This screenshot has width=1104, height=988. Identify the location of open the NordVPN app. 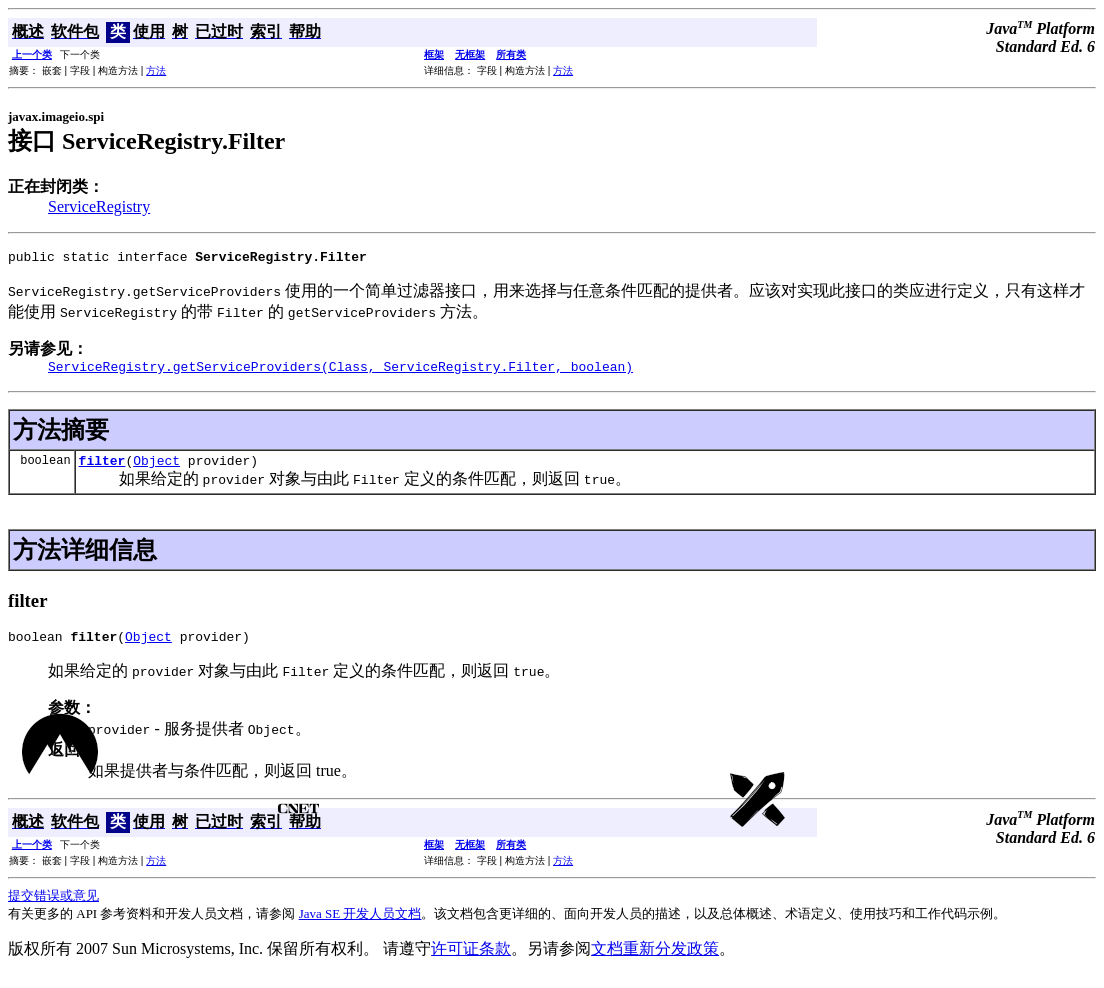
(60, 744).